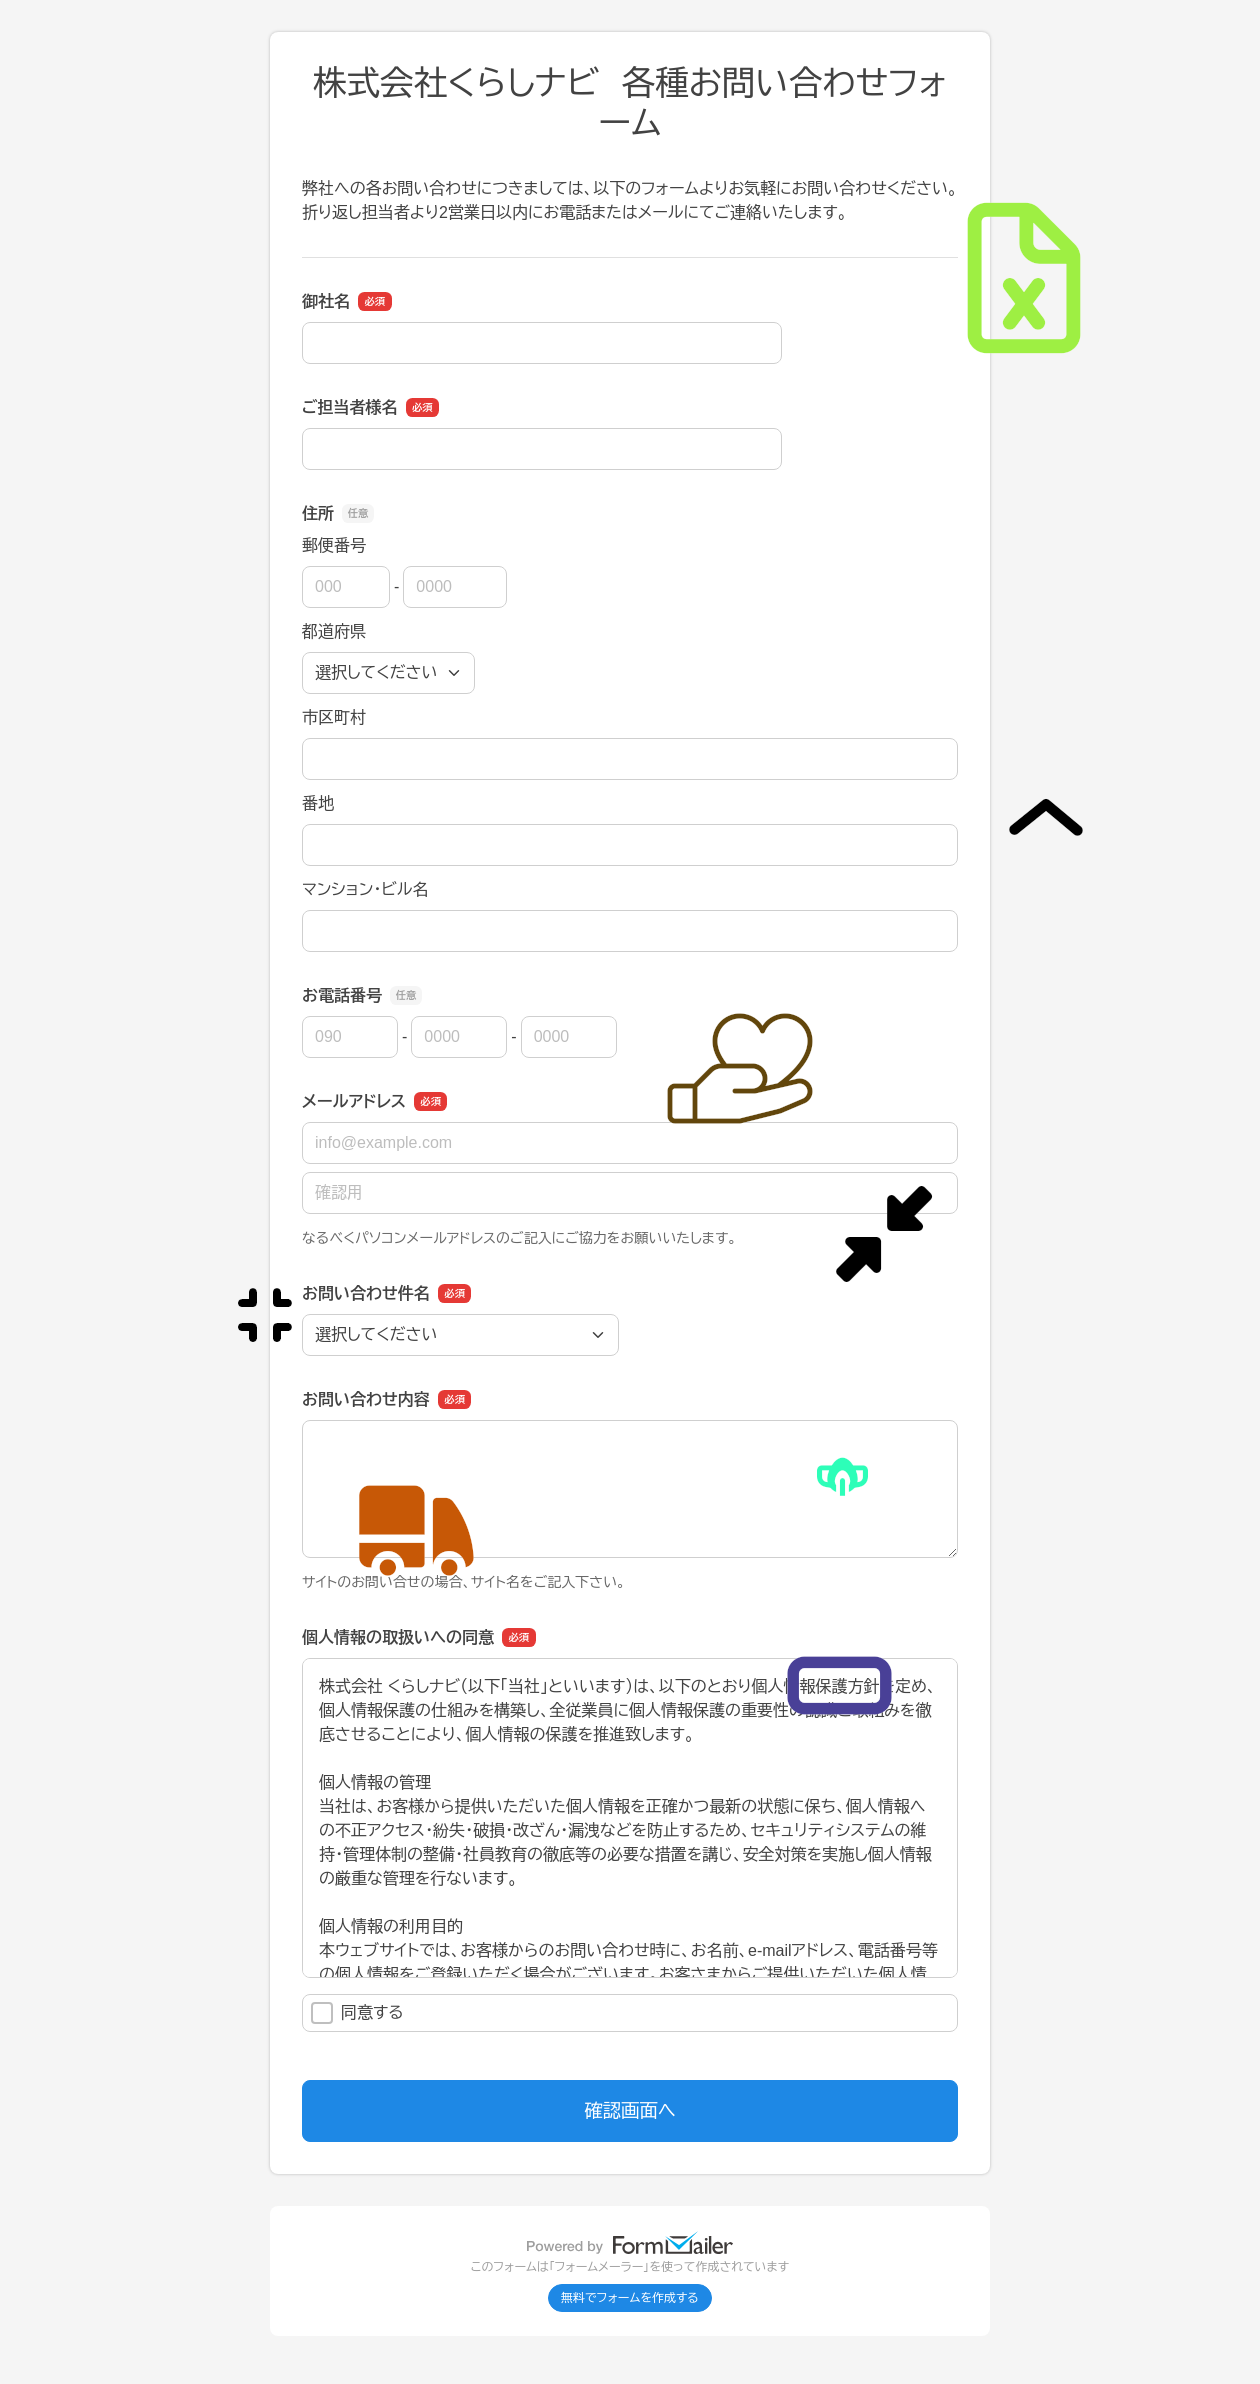 Image resolution: width=1260 pixels, height=2384 pixels. What do you see at coordinates (884, 1234) in the screenshot?
I see `exit fullscreen mode` at bounding box center [884, 1234].